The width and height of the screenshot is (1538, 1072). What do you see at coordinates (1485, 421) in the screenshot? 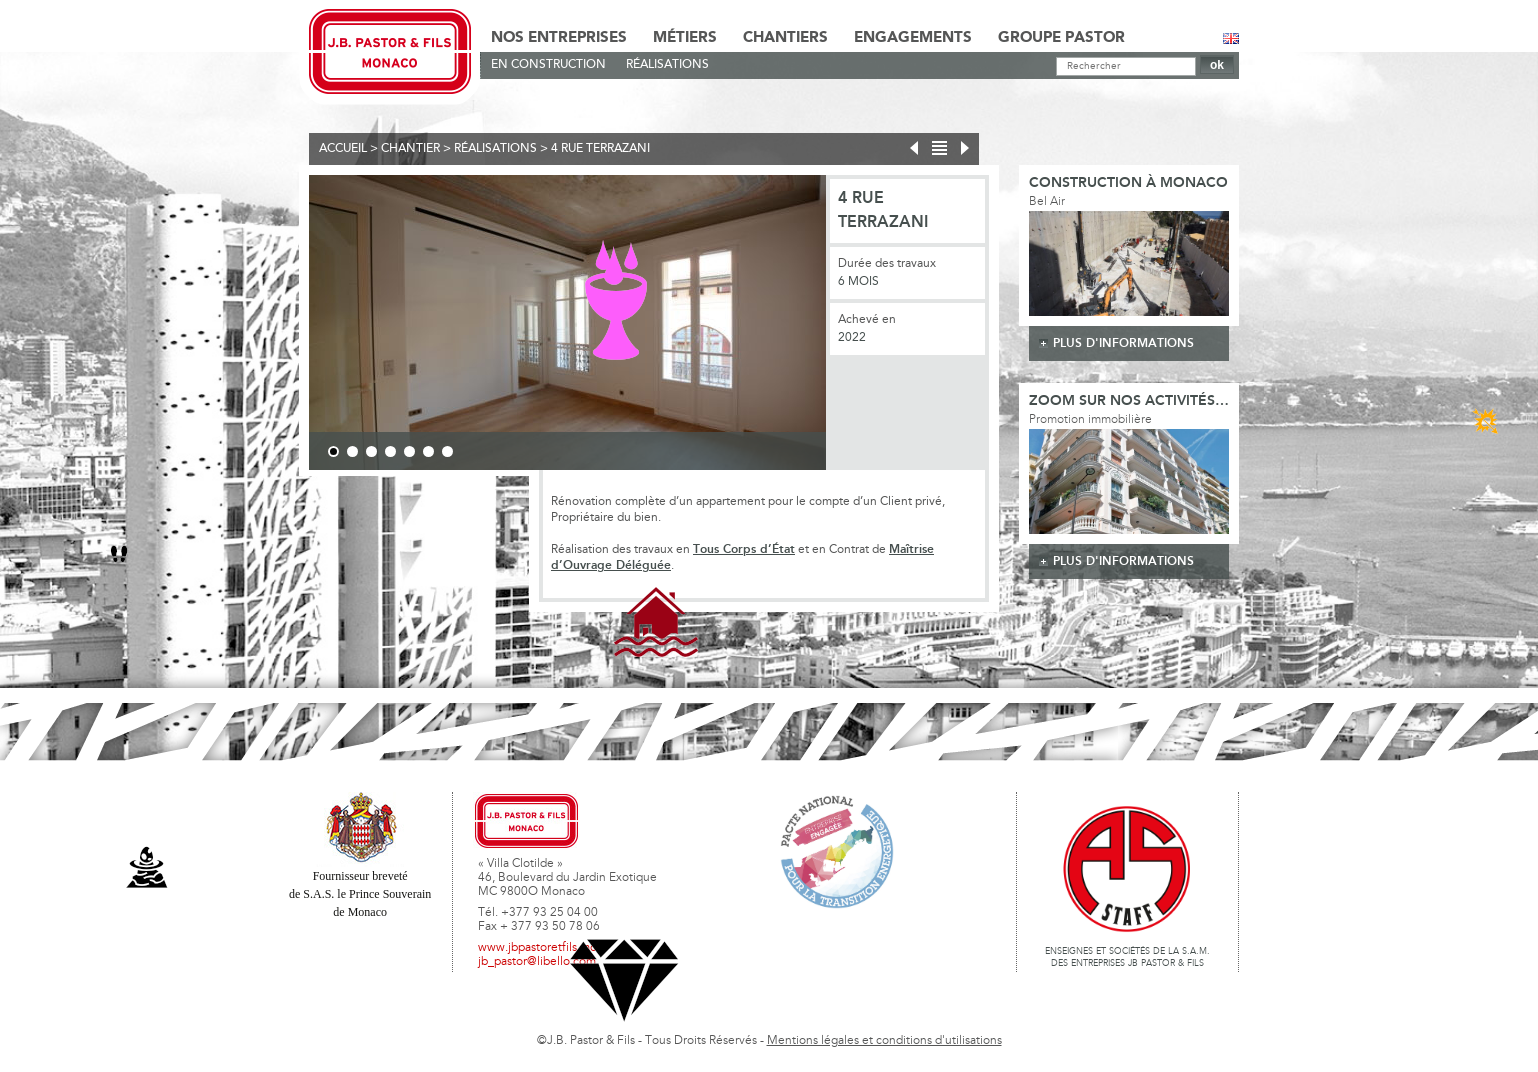
I see `search with enhanced or powerful results` at bounding box center [1485, 421].